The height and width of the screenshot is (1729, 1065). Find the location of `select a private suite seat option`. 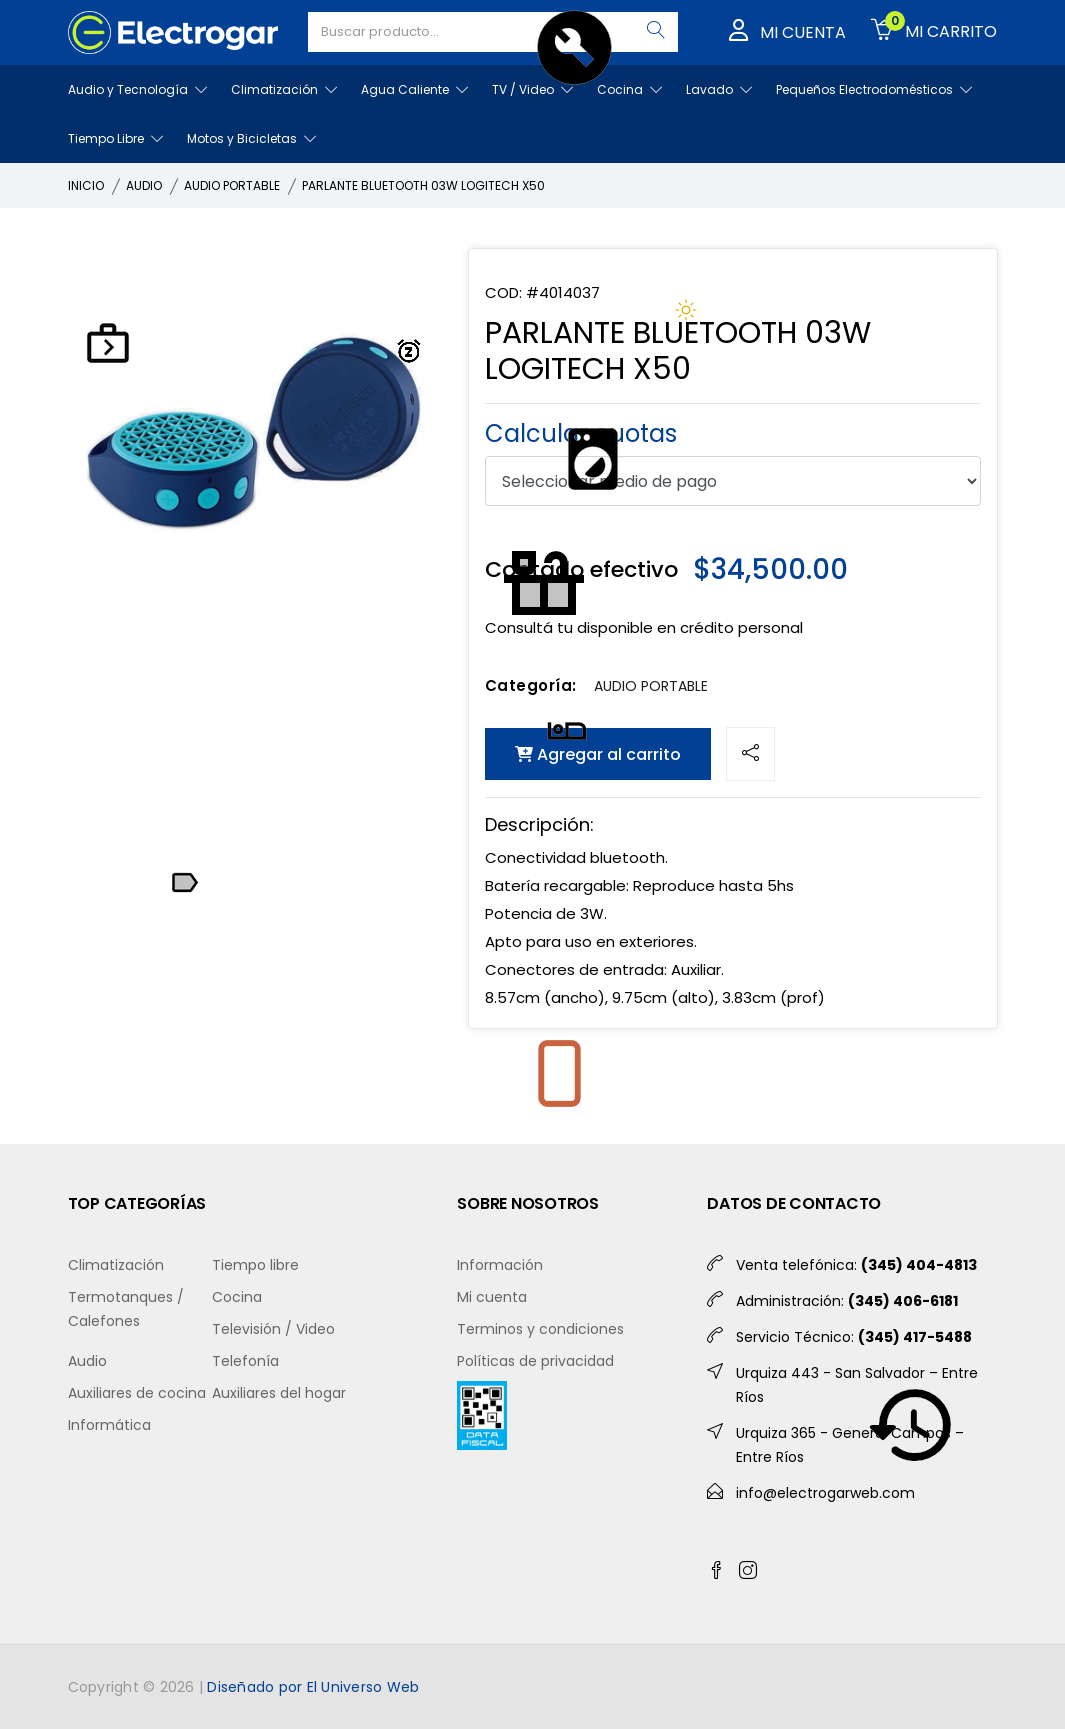

select a private suite seat option is located at coordinates (567, 731).